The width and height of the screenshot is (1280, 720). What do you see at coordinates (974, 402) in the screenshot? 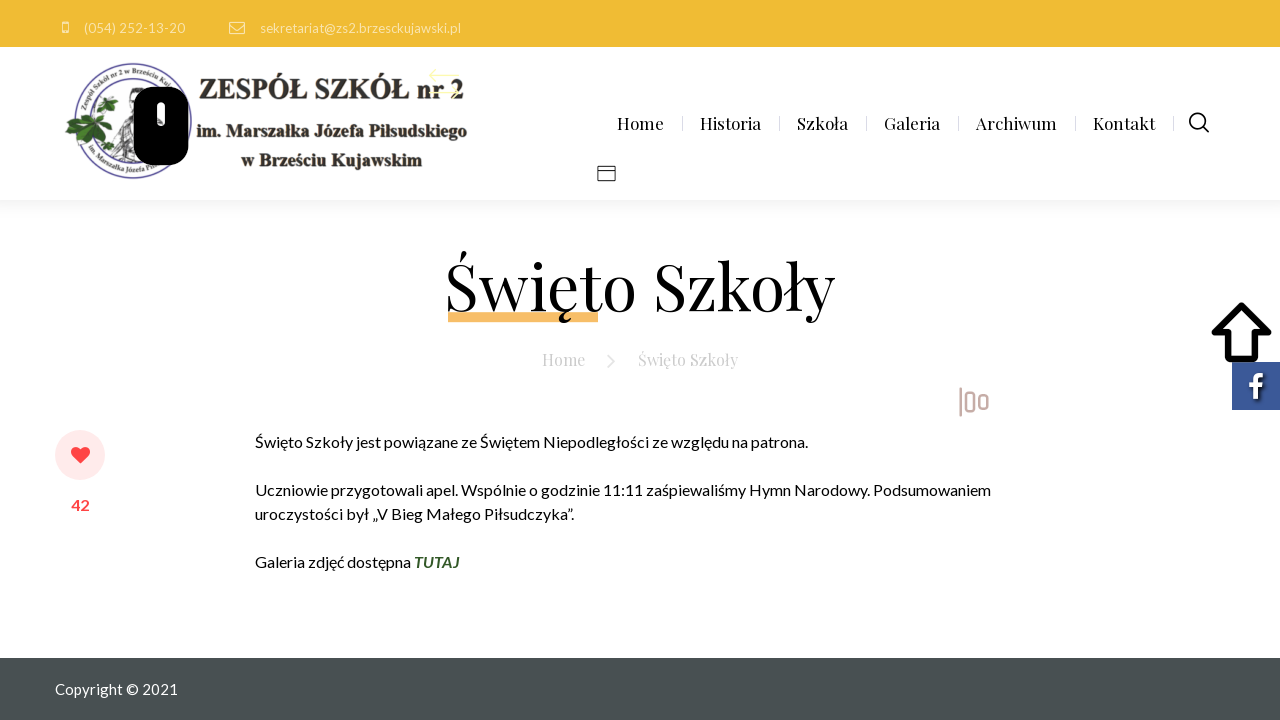
I see `align items to the start horizontally` at bounding box center [974, 402].